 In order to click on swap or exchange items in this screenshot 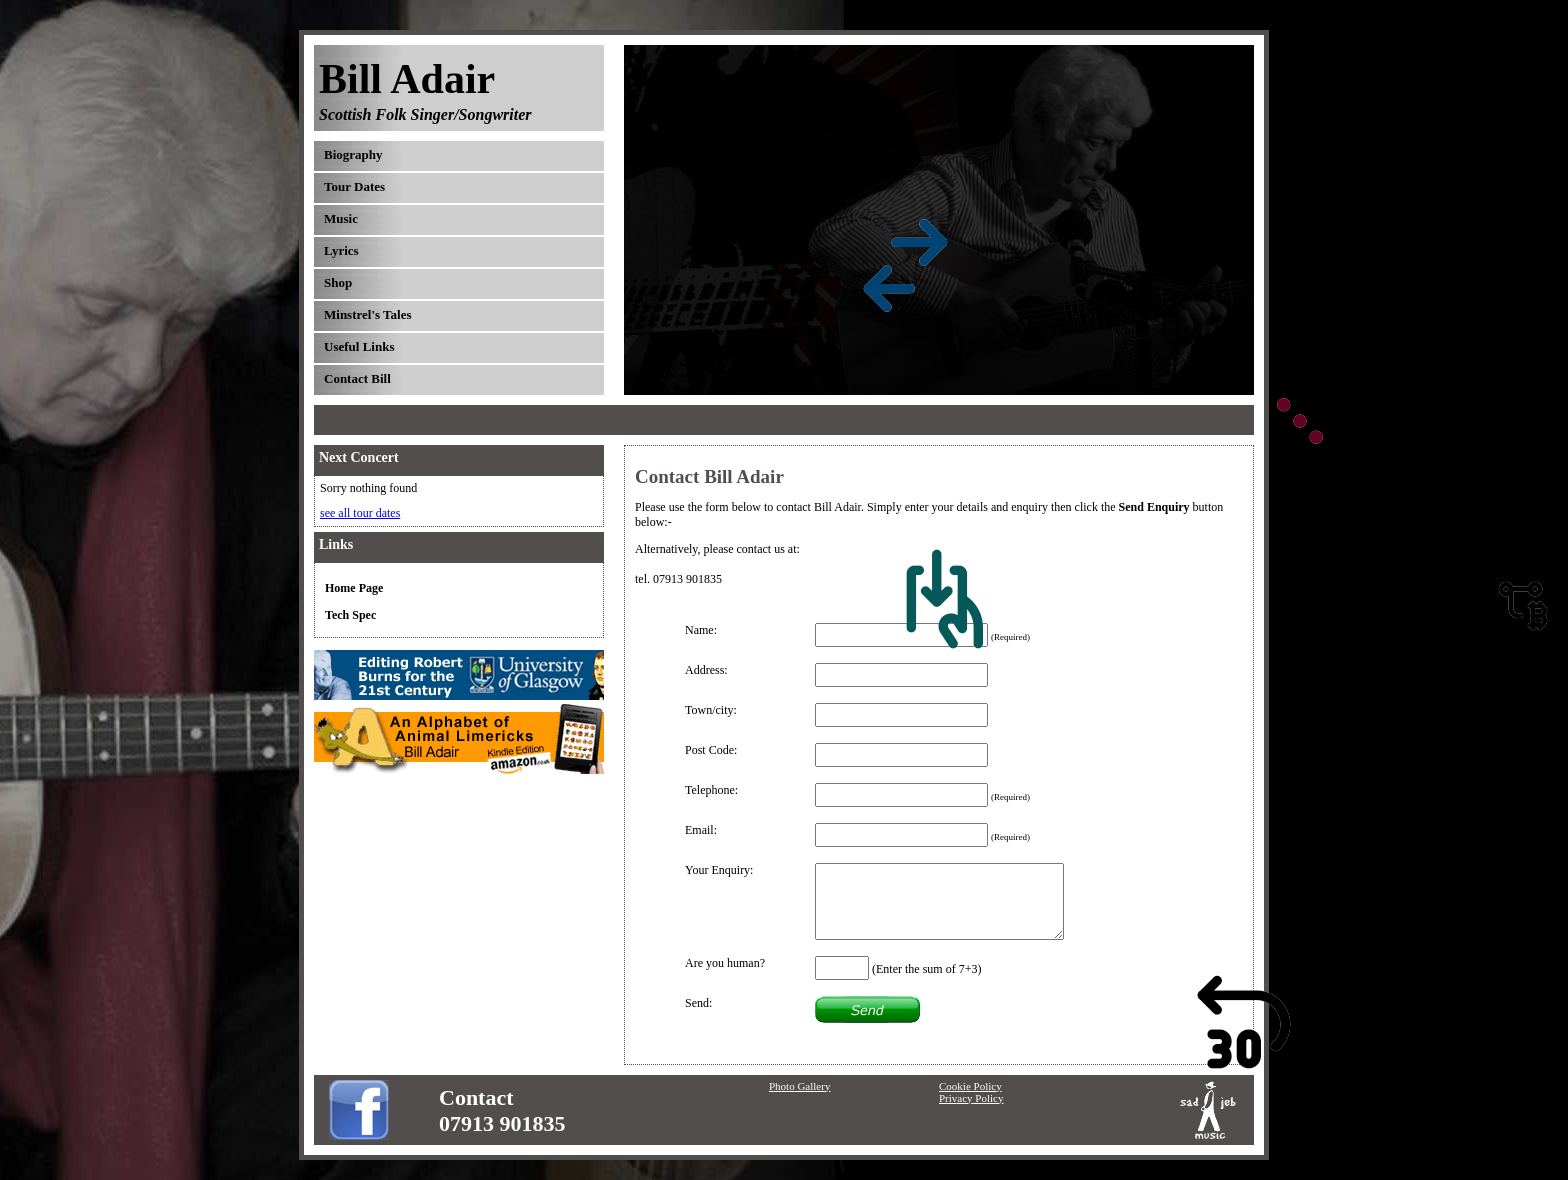, I will do `click(905, 265)`.